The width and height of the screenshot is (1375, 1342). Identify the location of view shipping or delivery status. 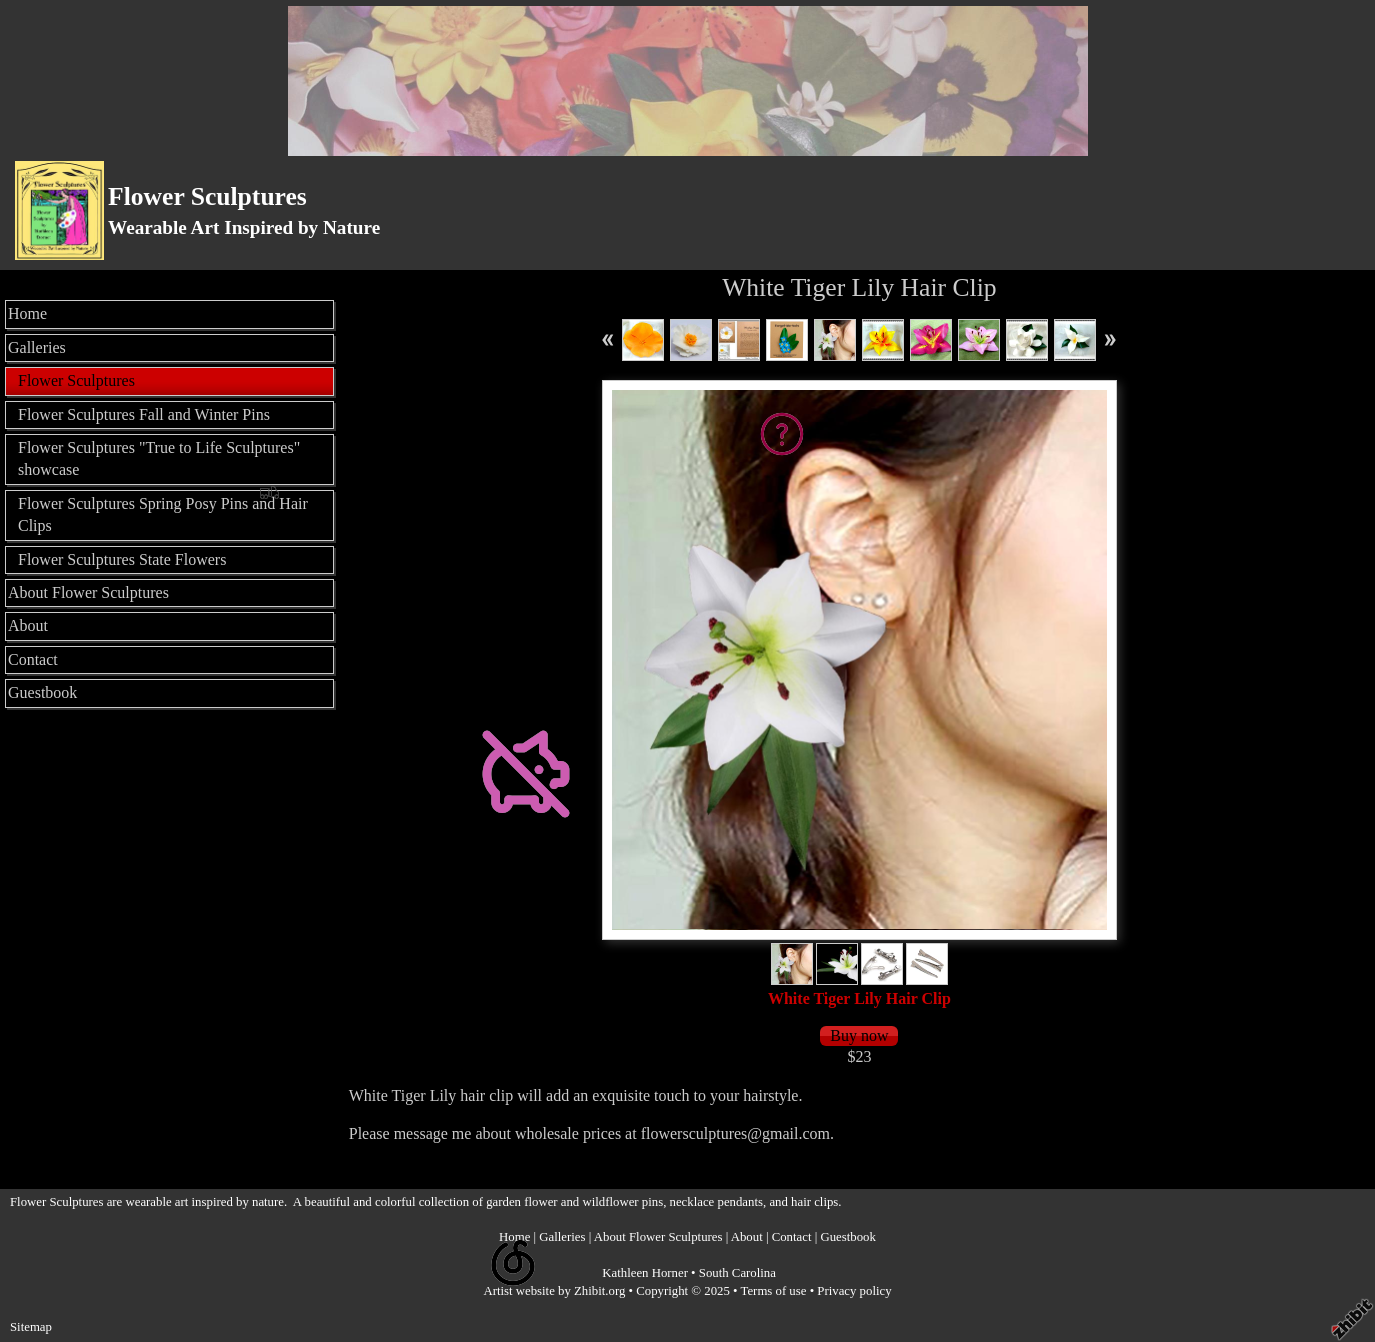
(269, 492).